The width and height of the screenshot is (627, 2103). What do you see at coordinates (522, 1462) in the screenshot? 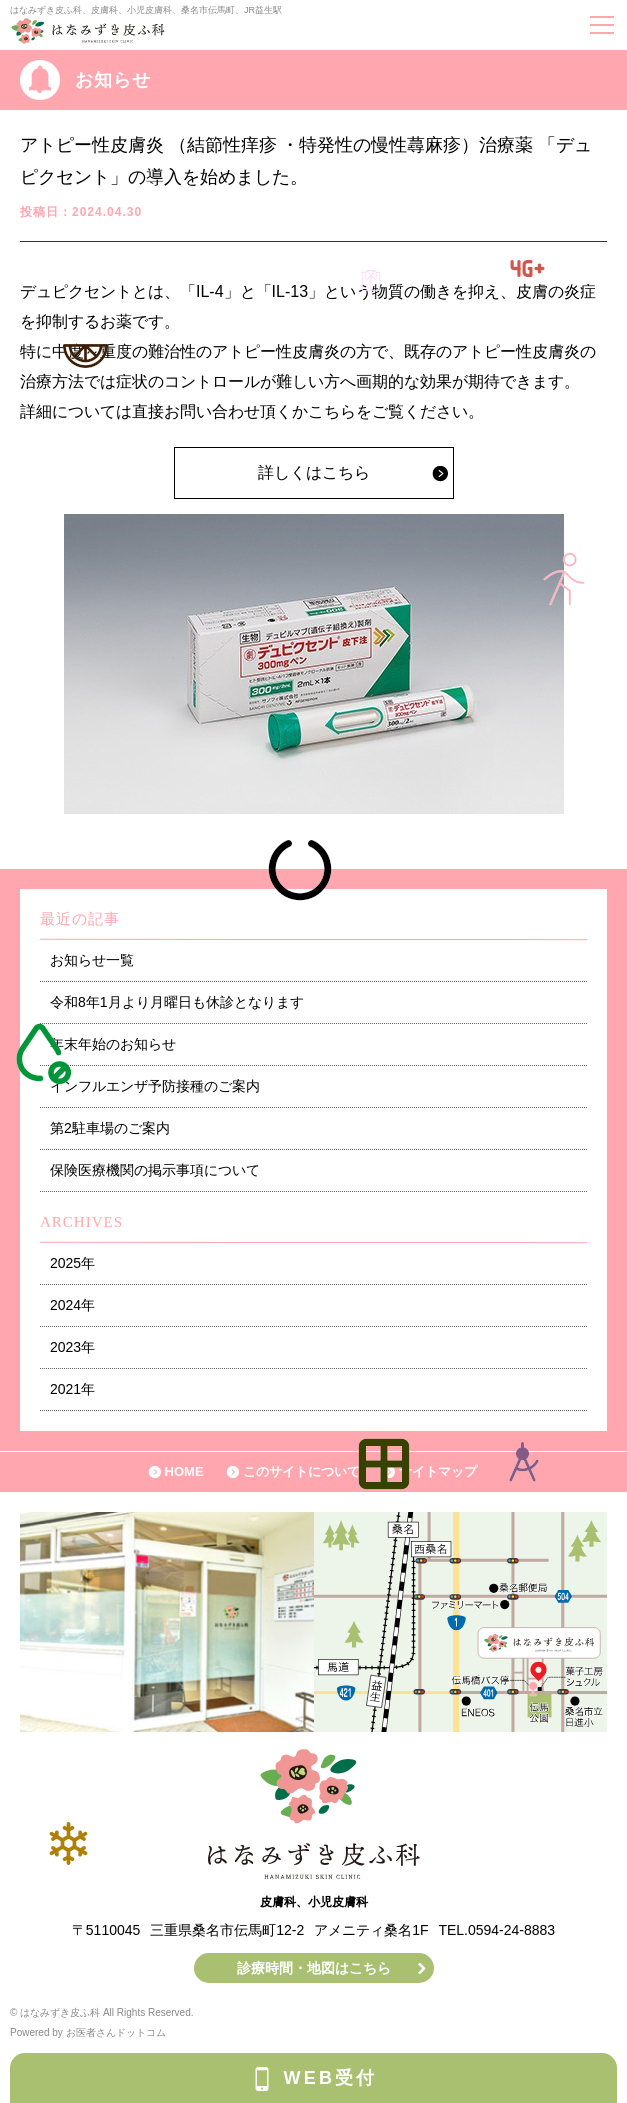
I see `access drawing or measurement tools` at bounding box center [522, 1462].